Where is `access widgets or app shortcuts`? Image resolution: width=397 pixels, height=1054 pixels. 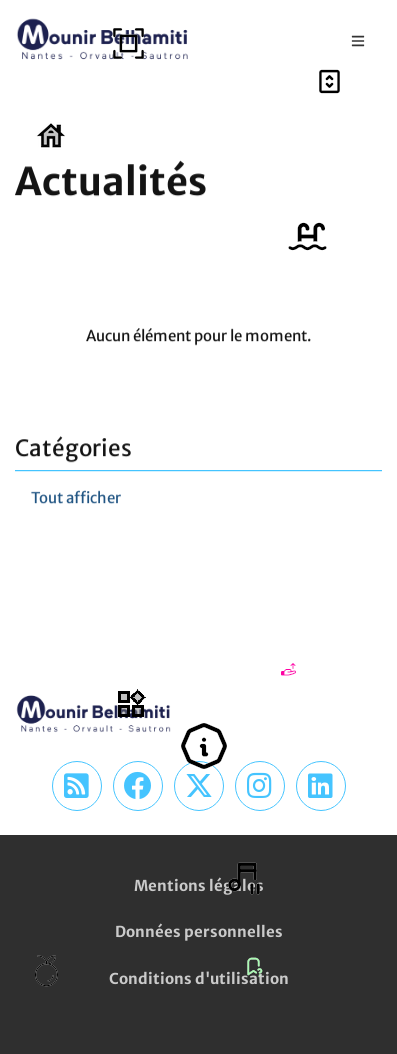 access widgets or app shortcuts is located at coordinates (131, 704).